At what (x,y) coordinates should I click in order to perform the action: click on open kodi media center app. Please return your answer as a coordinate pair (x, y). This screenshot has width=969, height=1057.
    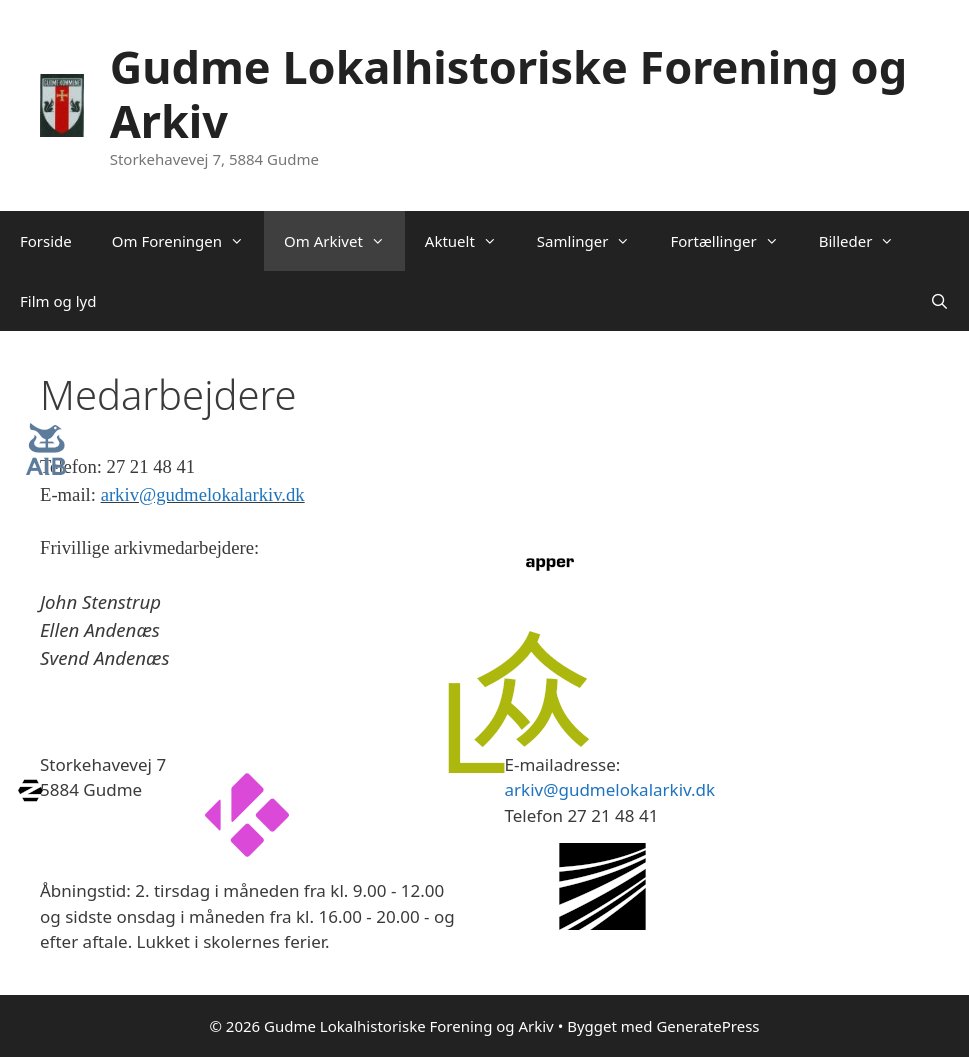
    Looking at the image, I should click on (247, 815).